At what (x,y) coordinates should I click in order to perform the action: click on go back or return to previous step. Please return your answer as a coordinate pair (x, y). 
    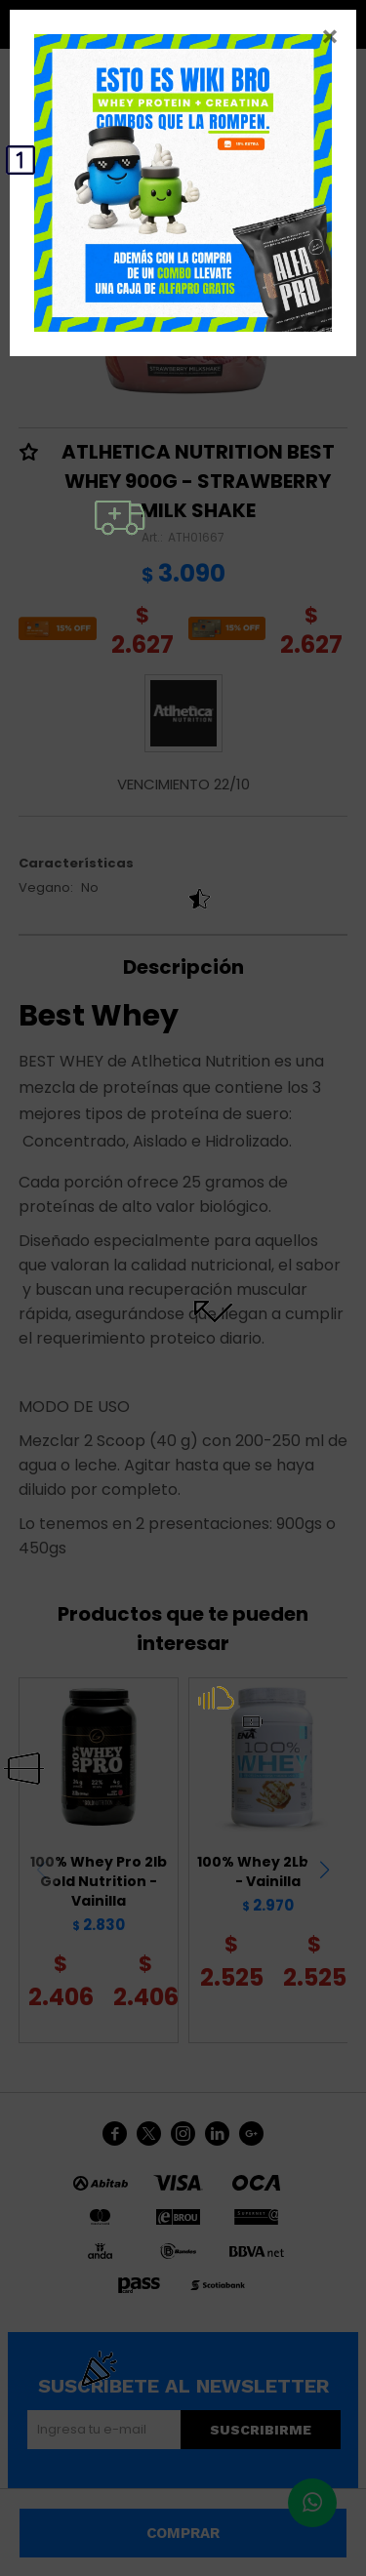
    Looking at the image, I should click on (213, 1309).